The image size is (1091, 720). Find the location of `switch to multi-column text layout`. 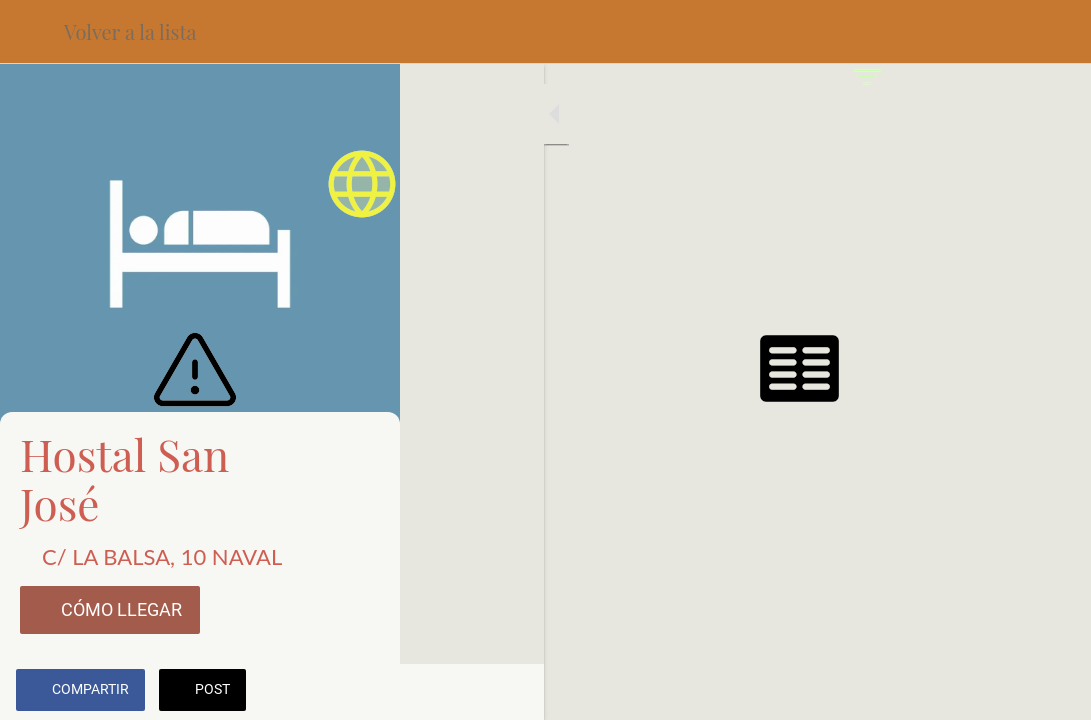

switch to multi-column text layout is located at coordinates (799, 368).